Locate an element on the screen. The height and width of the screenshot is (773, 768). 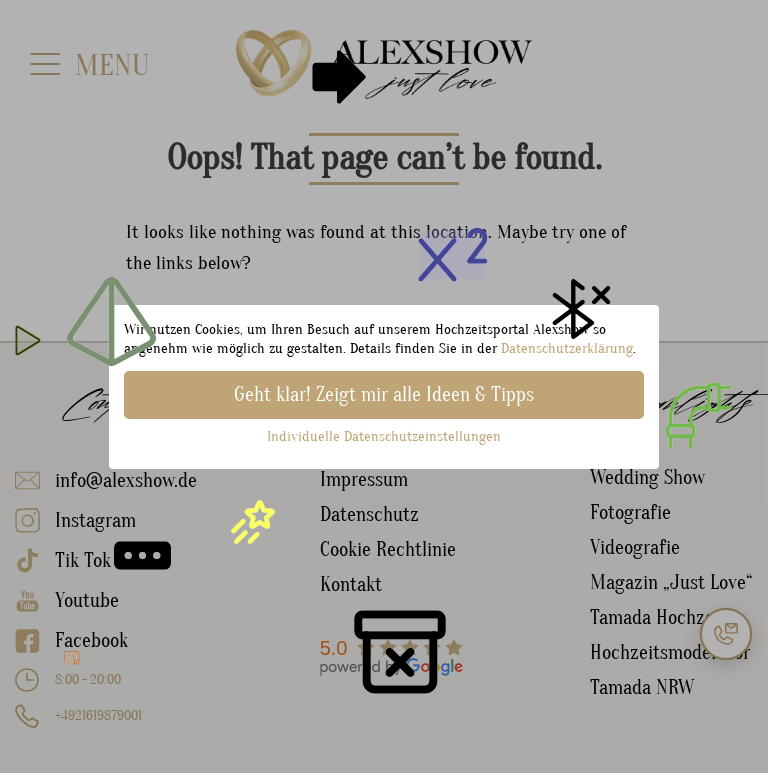
access 3D modeling or rendering tools is located at coordinates (111, 321).